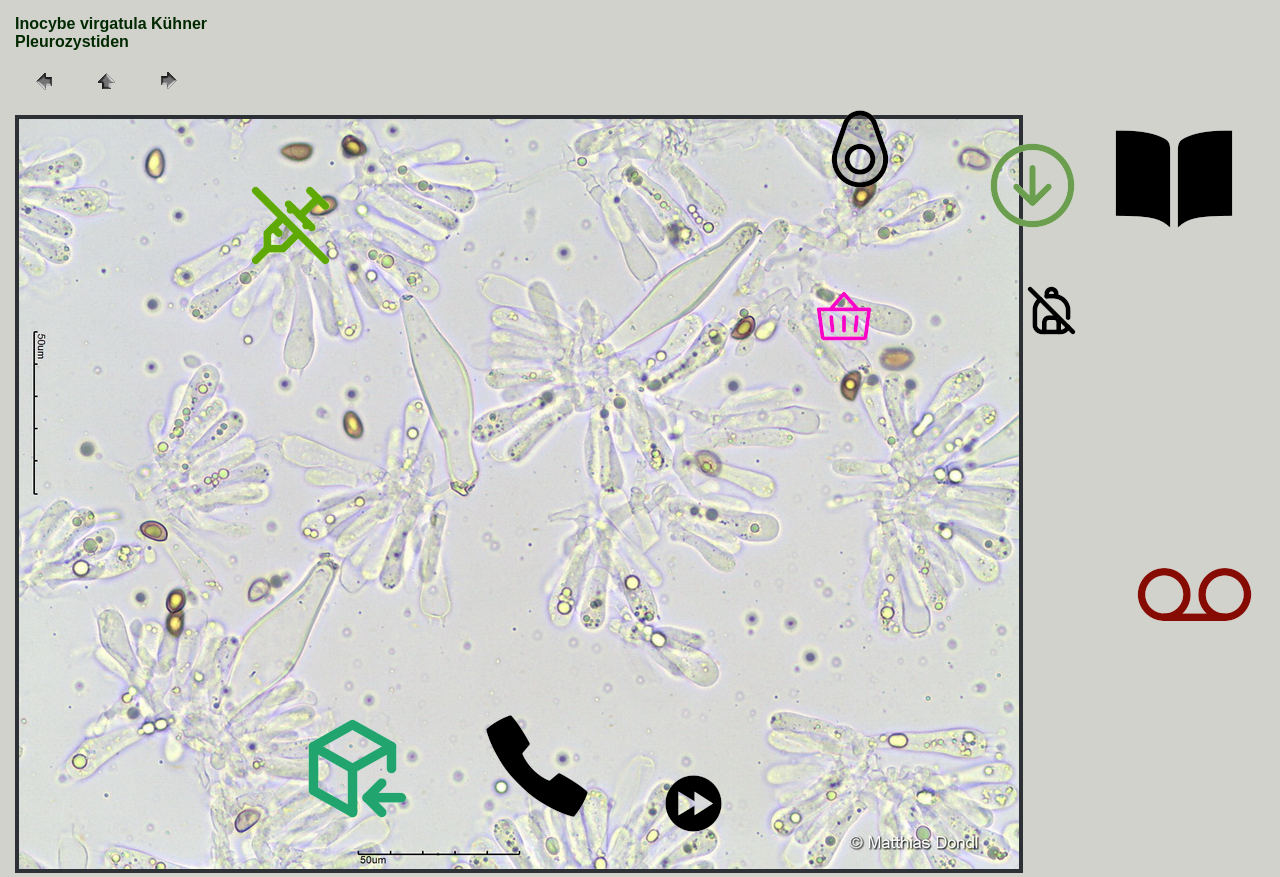 Image resolution: width=1280 pixels, height=877 pixels. I want to click on download a file or content, so click(1032, 185).